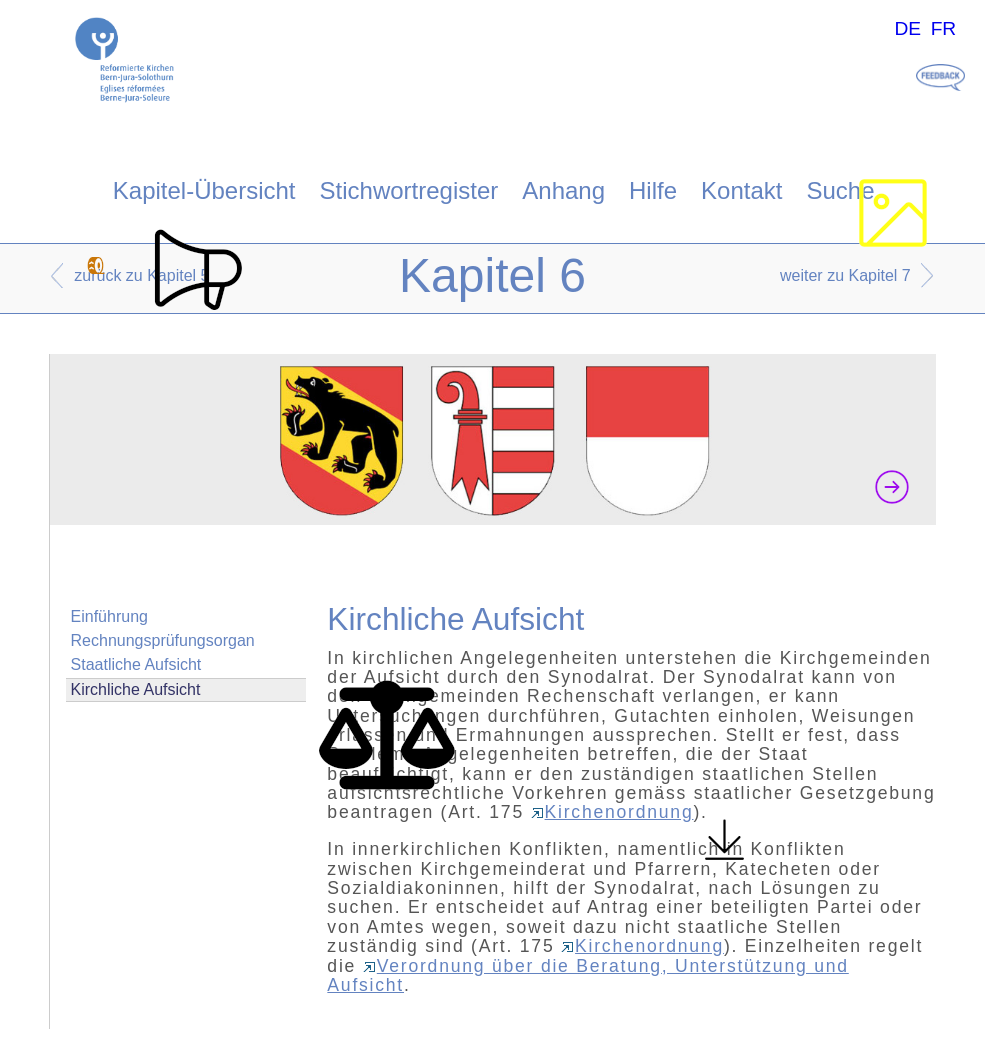  What do you see at coordinates (724, 840) in the screenshot?
I see `download a file` at bounding box center [724, 840].